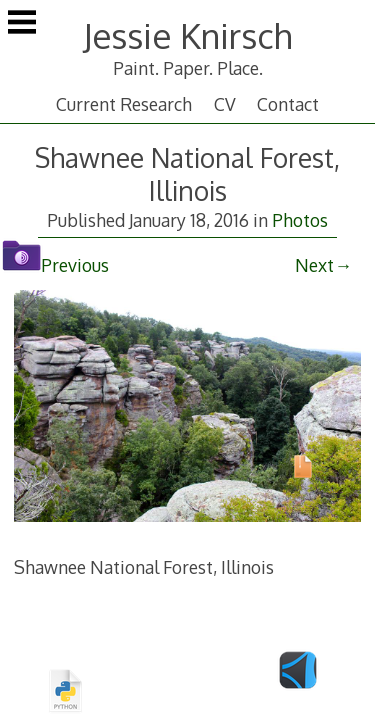  I want to click on open Adobe Acrobat Reader, so click(298, 670).